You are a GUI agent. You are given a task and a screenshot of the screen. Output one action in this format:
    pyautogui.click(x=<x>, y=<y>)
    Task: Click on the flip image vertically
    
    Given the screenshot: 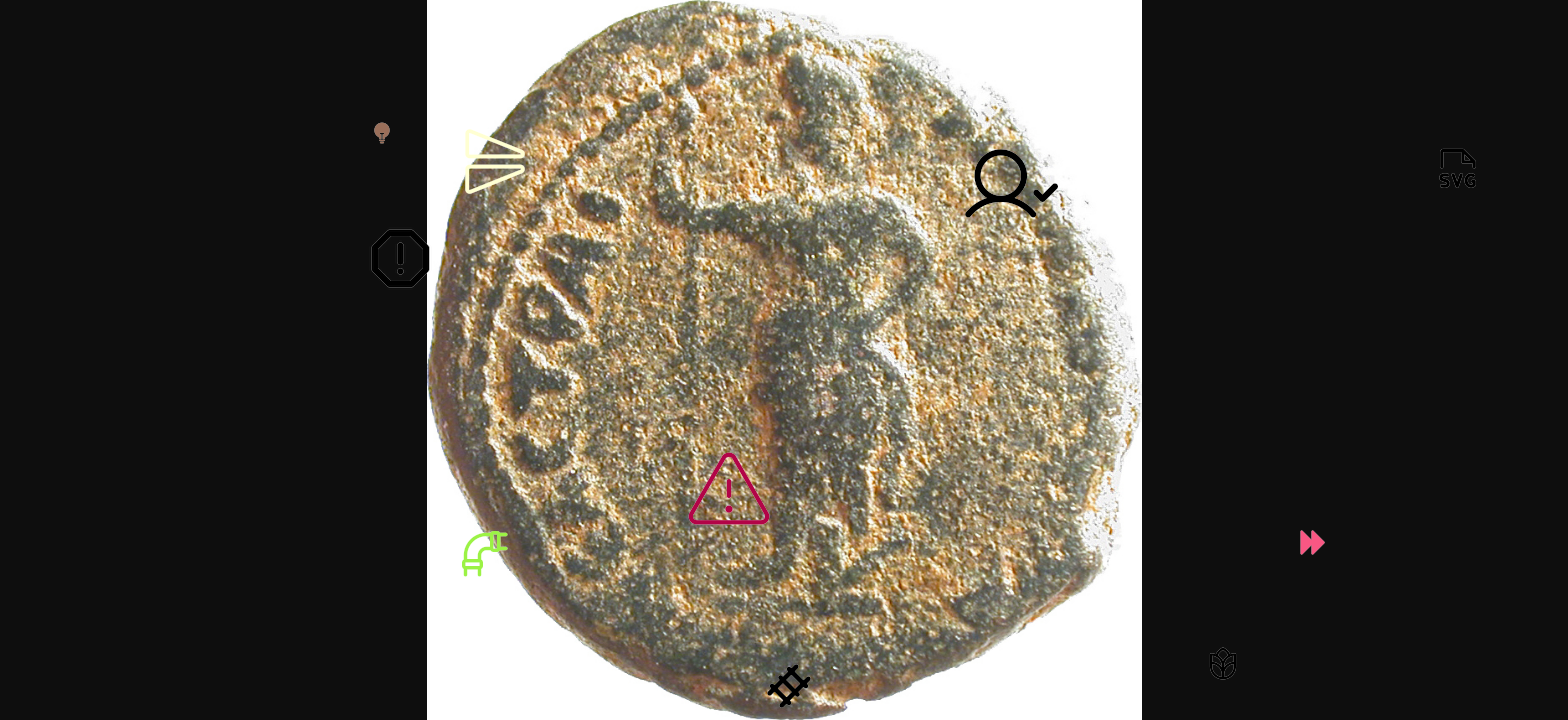 What is the action you would take?
    pyautogui.click(x=492, y=161)
    